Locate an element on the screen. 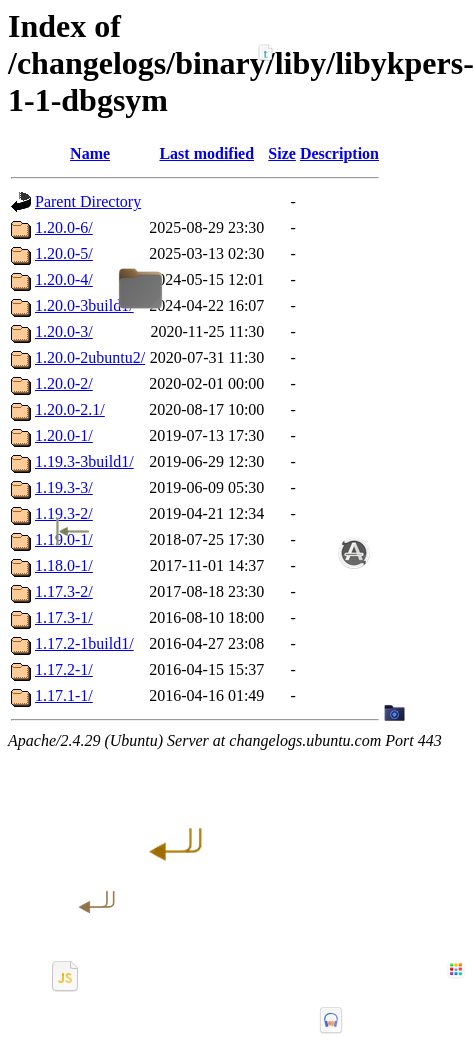  open ionic framework project folder is located at coordinates (394, 713).